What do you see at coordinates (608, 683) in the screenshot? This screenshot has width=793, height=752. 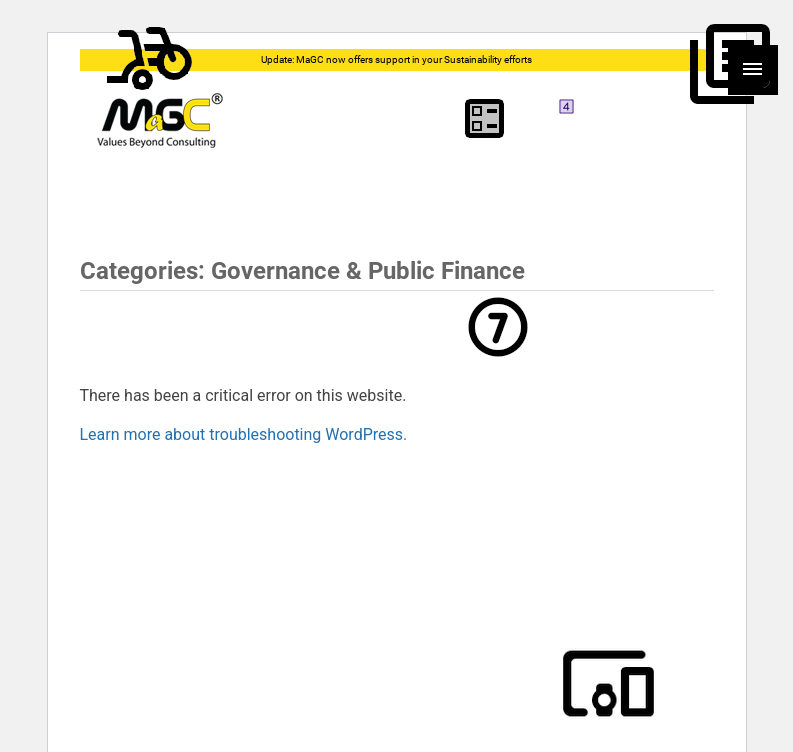 I see `view other connected devices` at bounding box center [608, 683].